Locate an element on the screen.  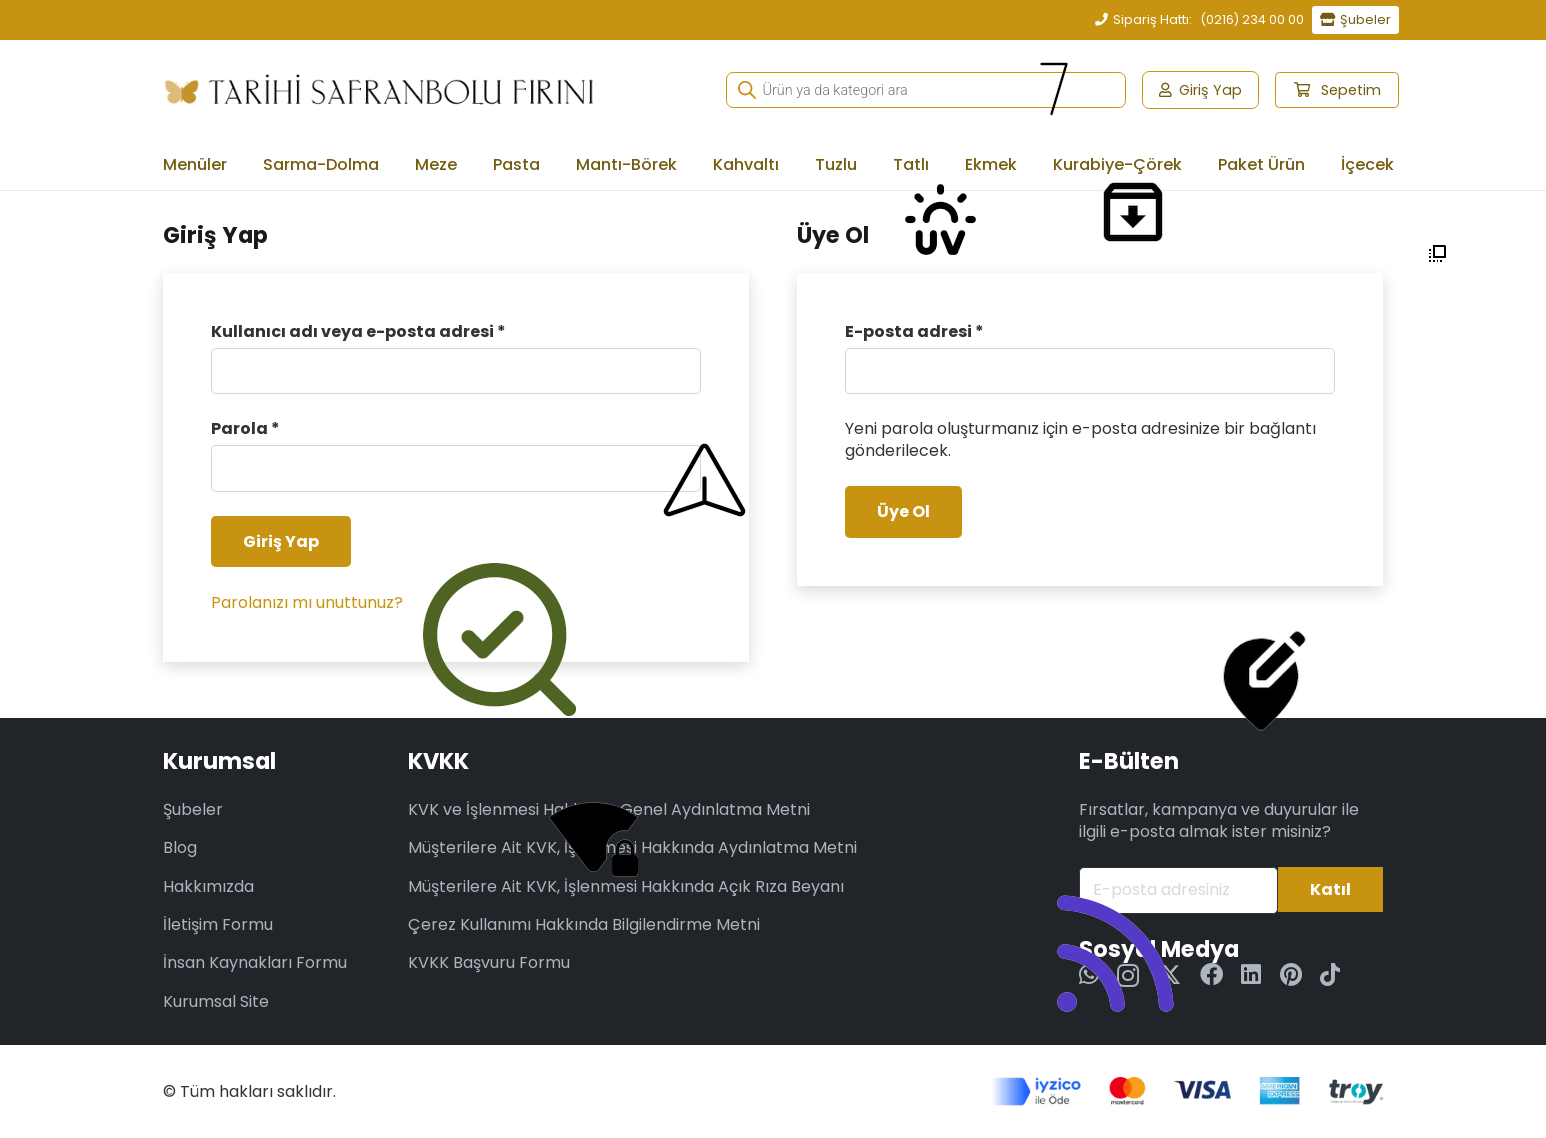
indicates the number seven in a list or sequence is located at coordinates (1054, 89).